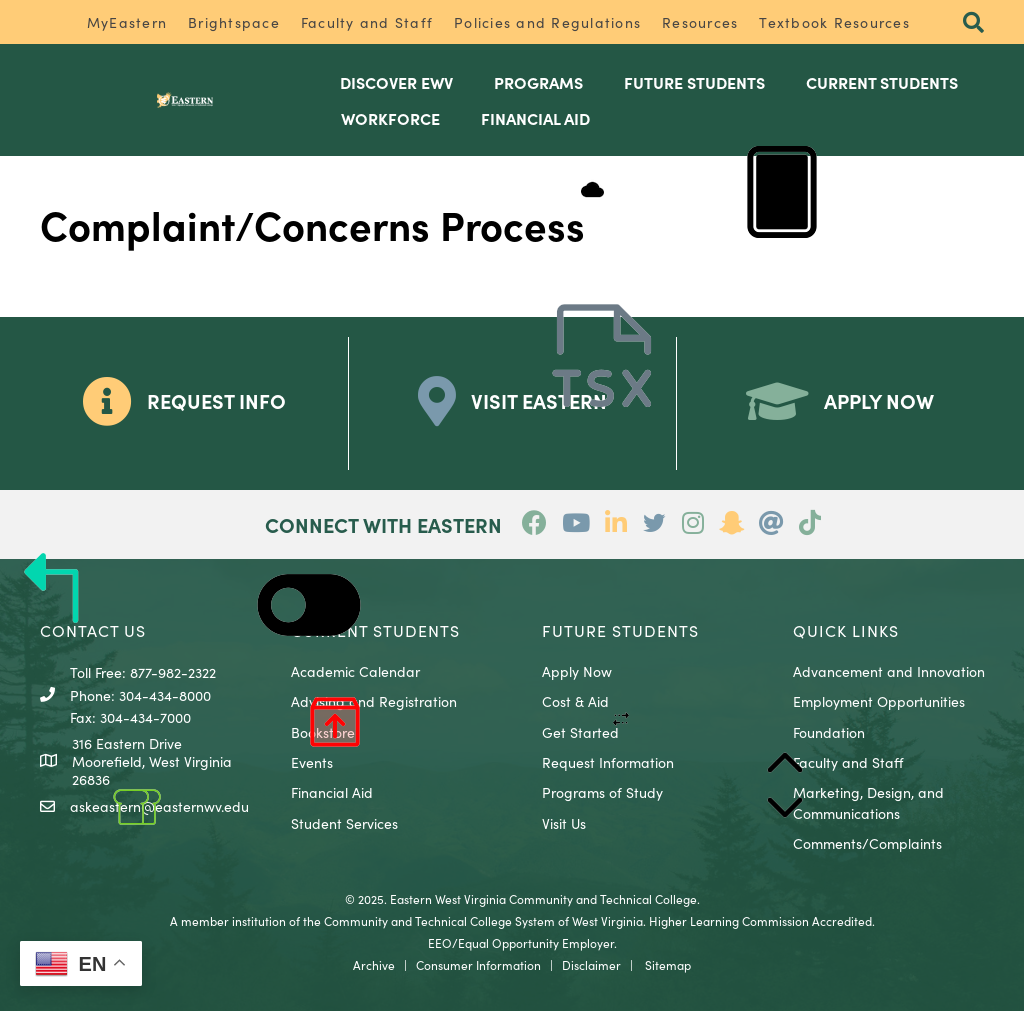 The height and width of the screenshot is (1011, 1024). I want to click on expand or collapse a dropdown menu, so click(785, 785).